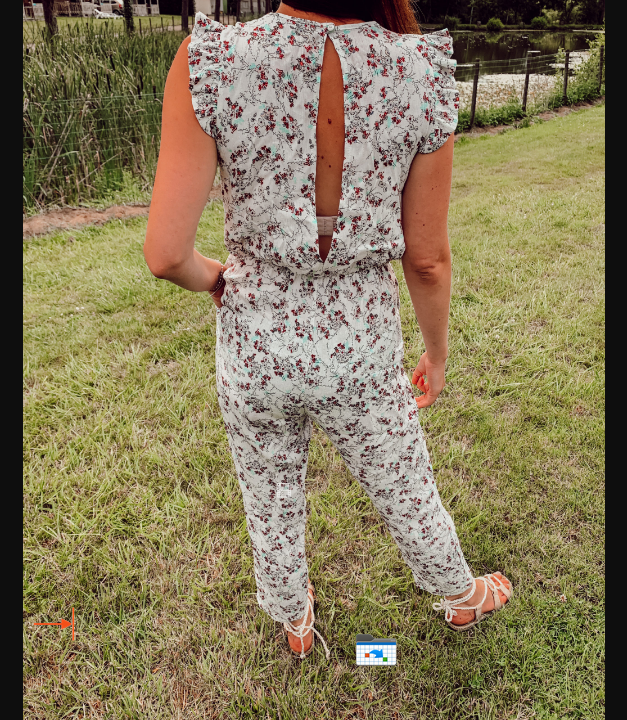 The image size is (627, 720). I want to click on open folder containing scheduled items, so click(376, 651).